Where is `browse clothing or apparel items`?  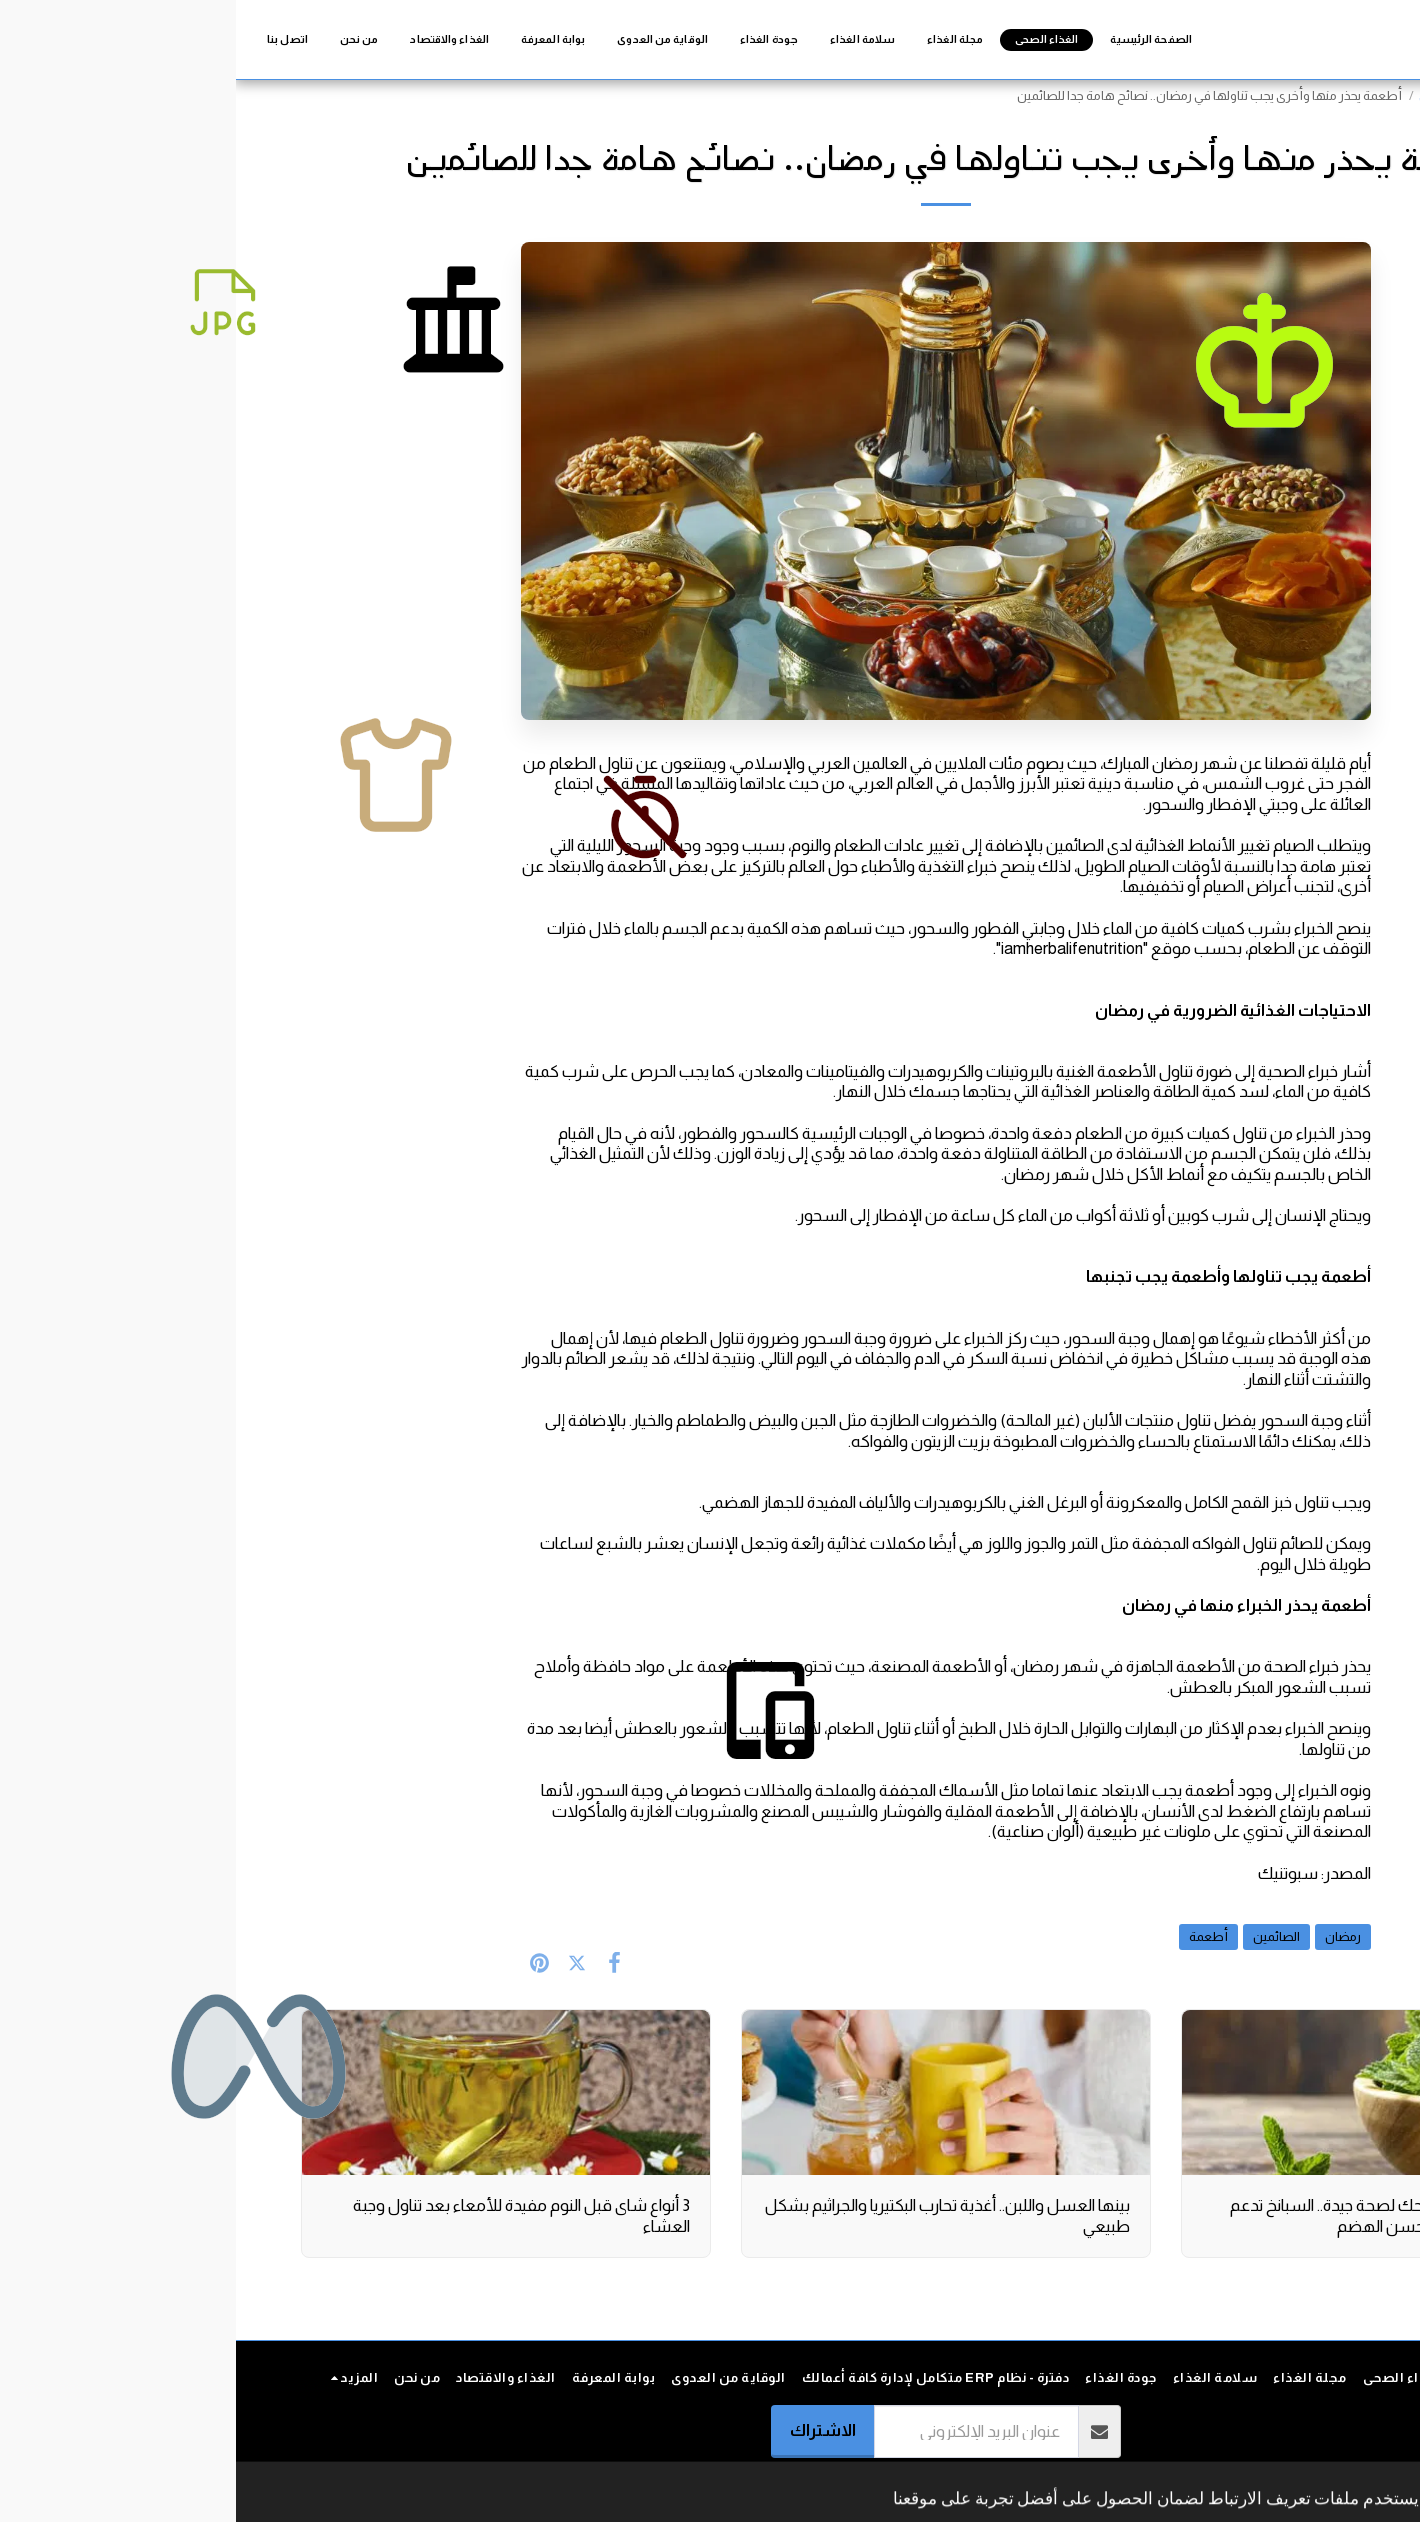
browse clothing or apparel items is located at coordinates (396, 775).